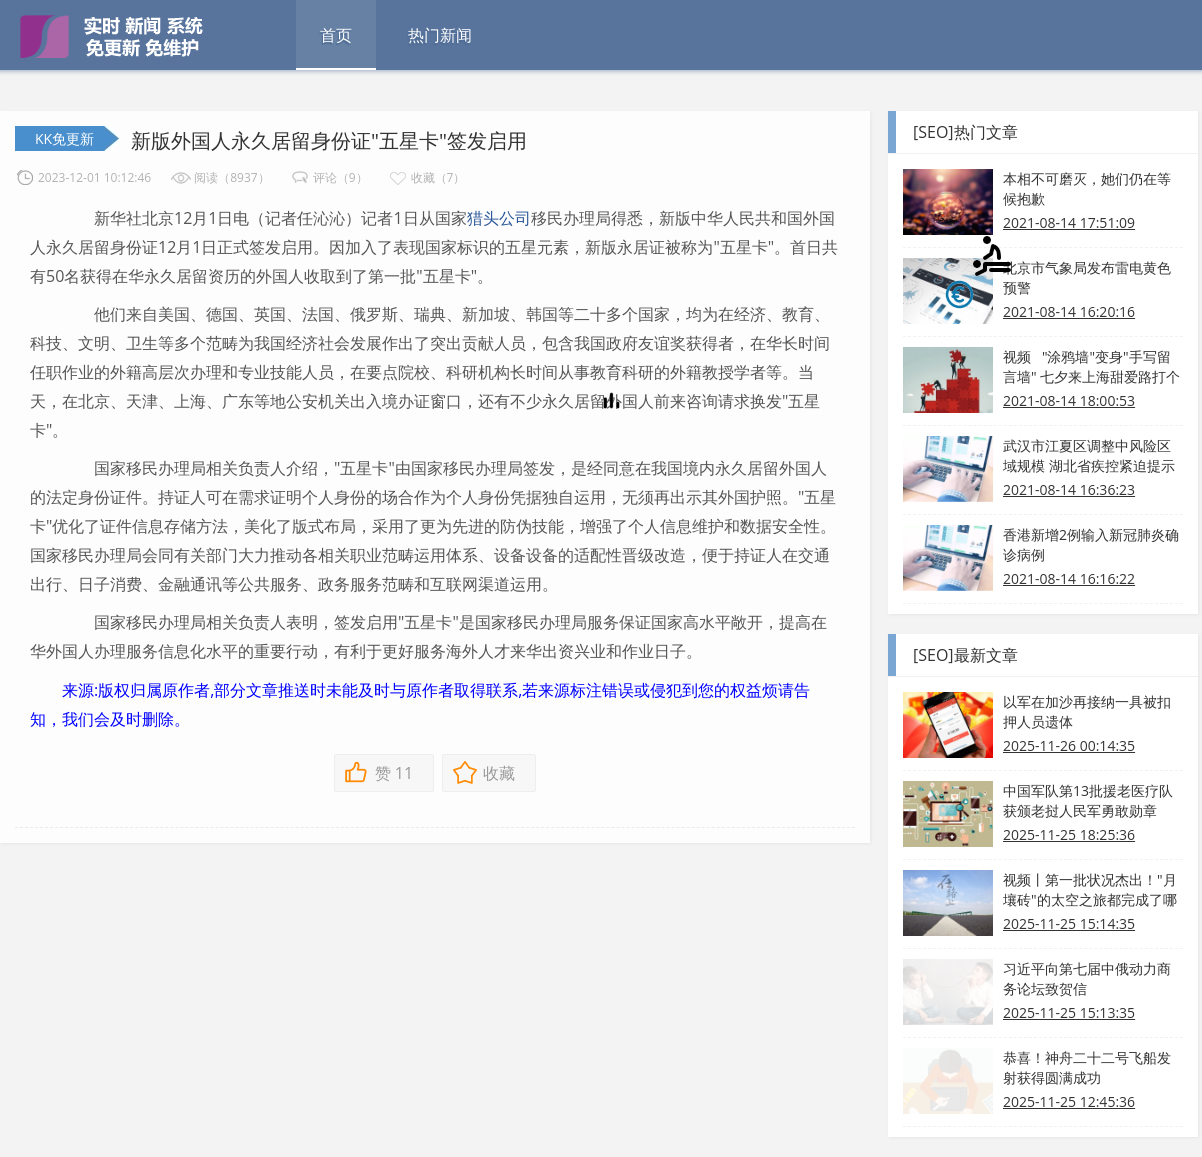 This screenshot has height=1157, width=1202. I want to click on view analytics or statistics, so click(611, 400).